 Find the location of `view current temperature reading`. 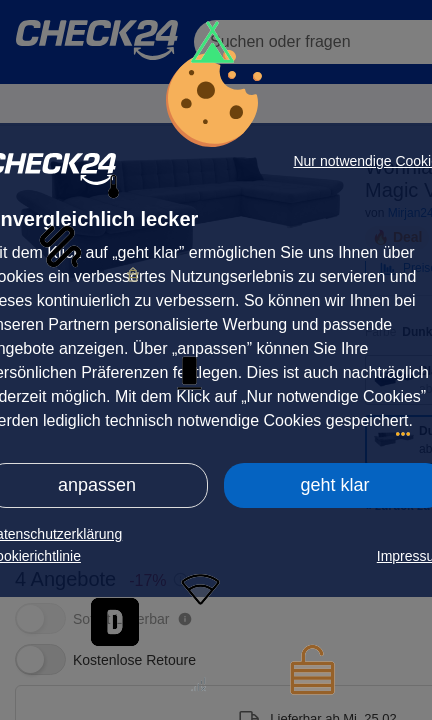

view current temperature reading is located at coordinates (113, 186).